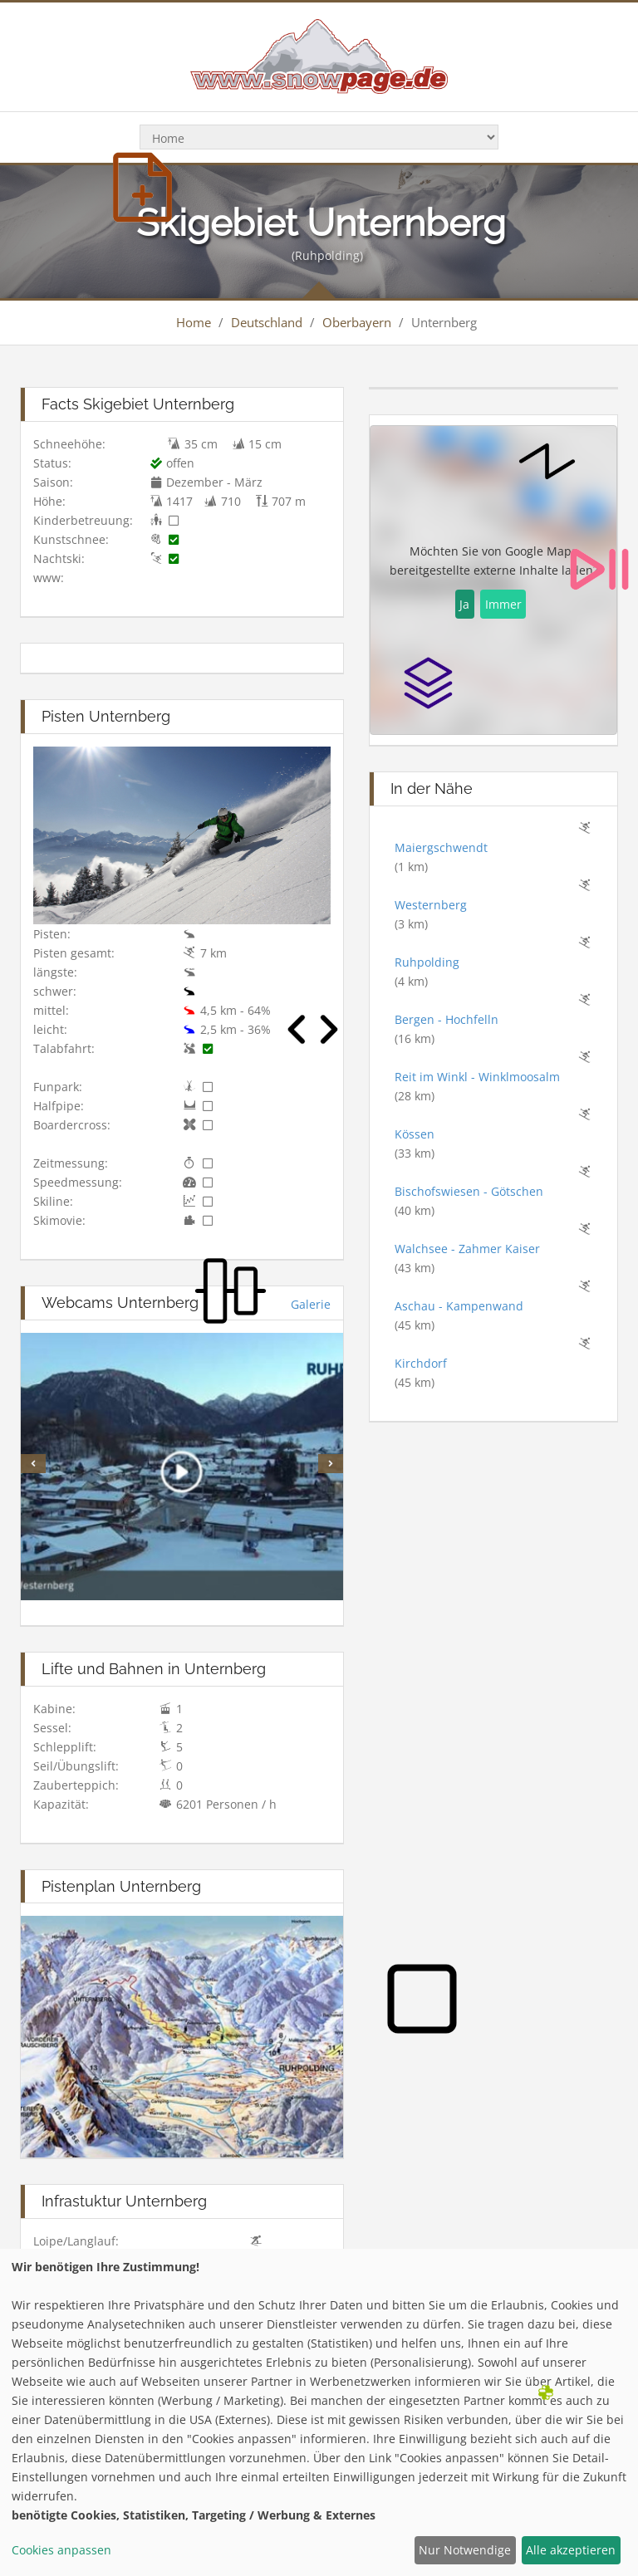 This screenshot has width=638, height=2576. I want to click on toggle between play and pause for media playback, so click(599, 569).